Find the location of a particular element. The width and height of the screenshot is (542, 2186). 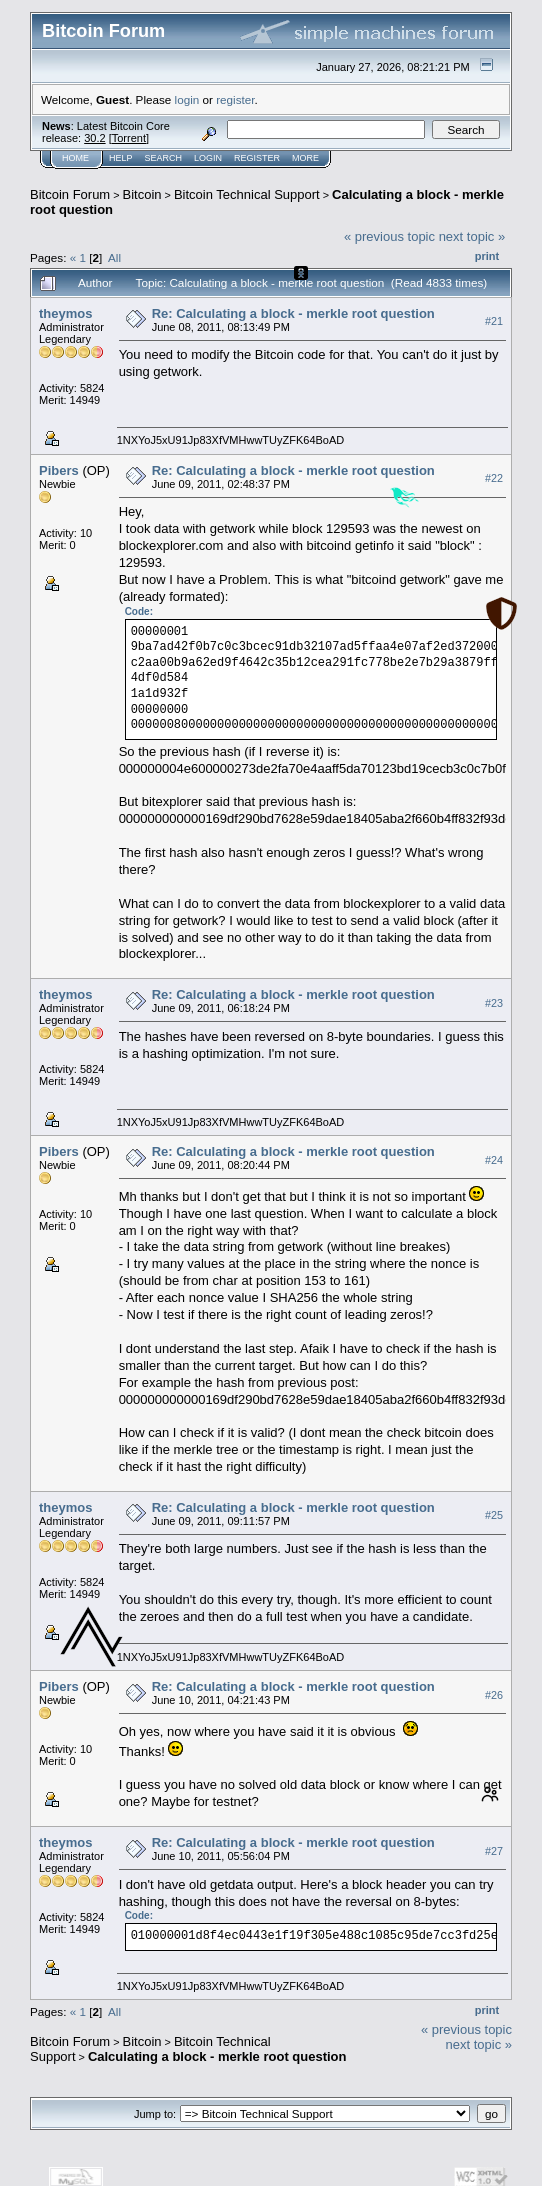

access security or privacy settings is located at coordinates (501, 613).